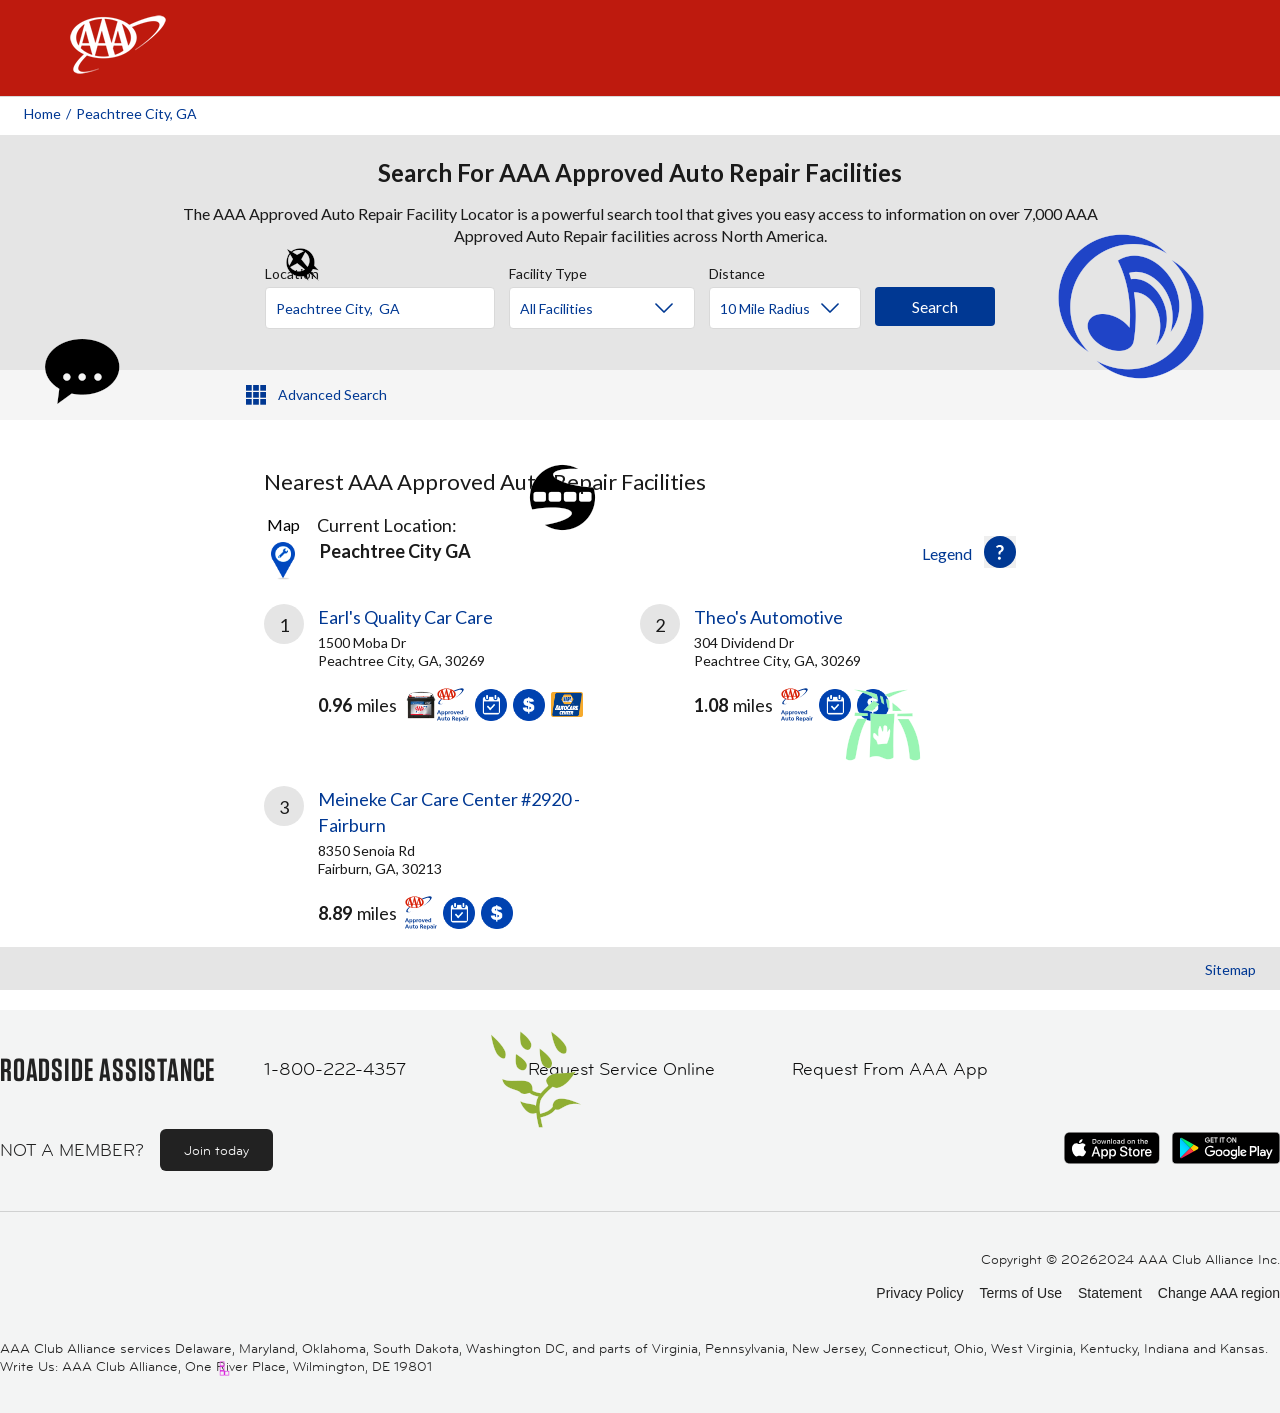  I want to click on compose a new message or chat, so click(82, 370).